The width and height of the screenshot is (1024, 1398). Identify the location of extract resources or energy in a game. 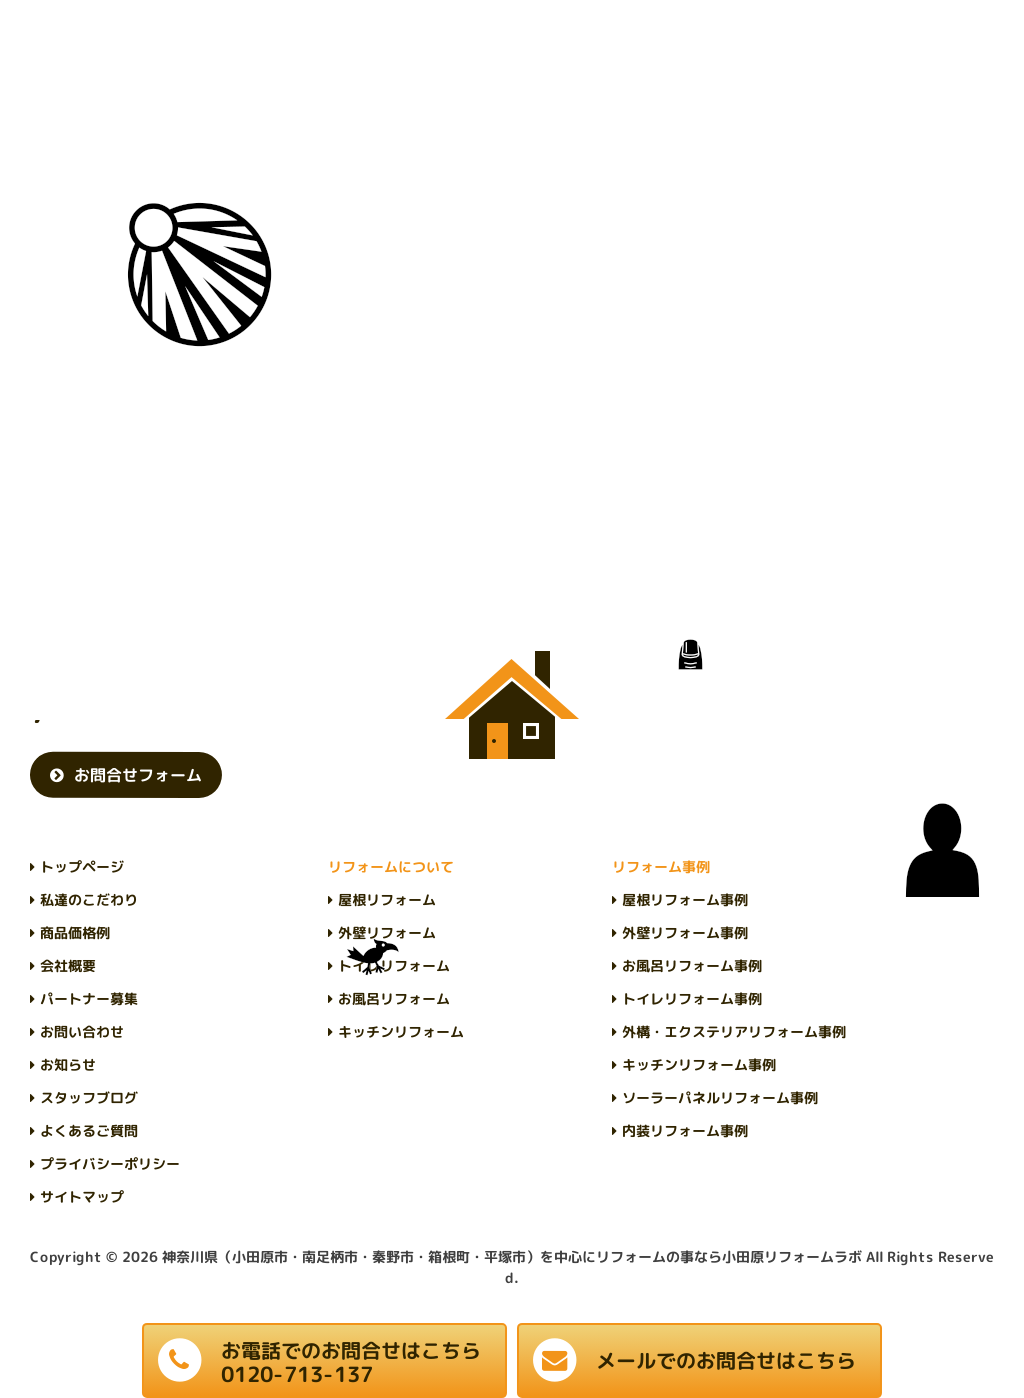
(199, 274).